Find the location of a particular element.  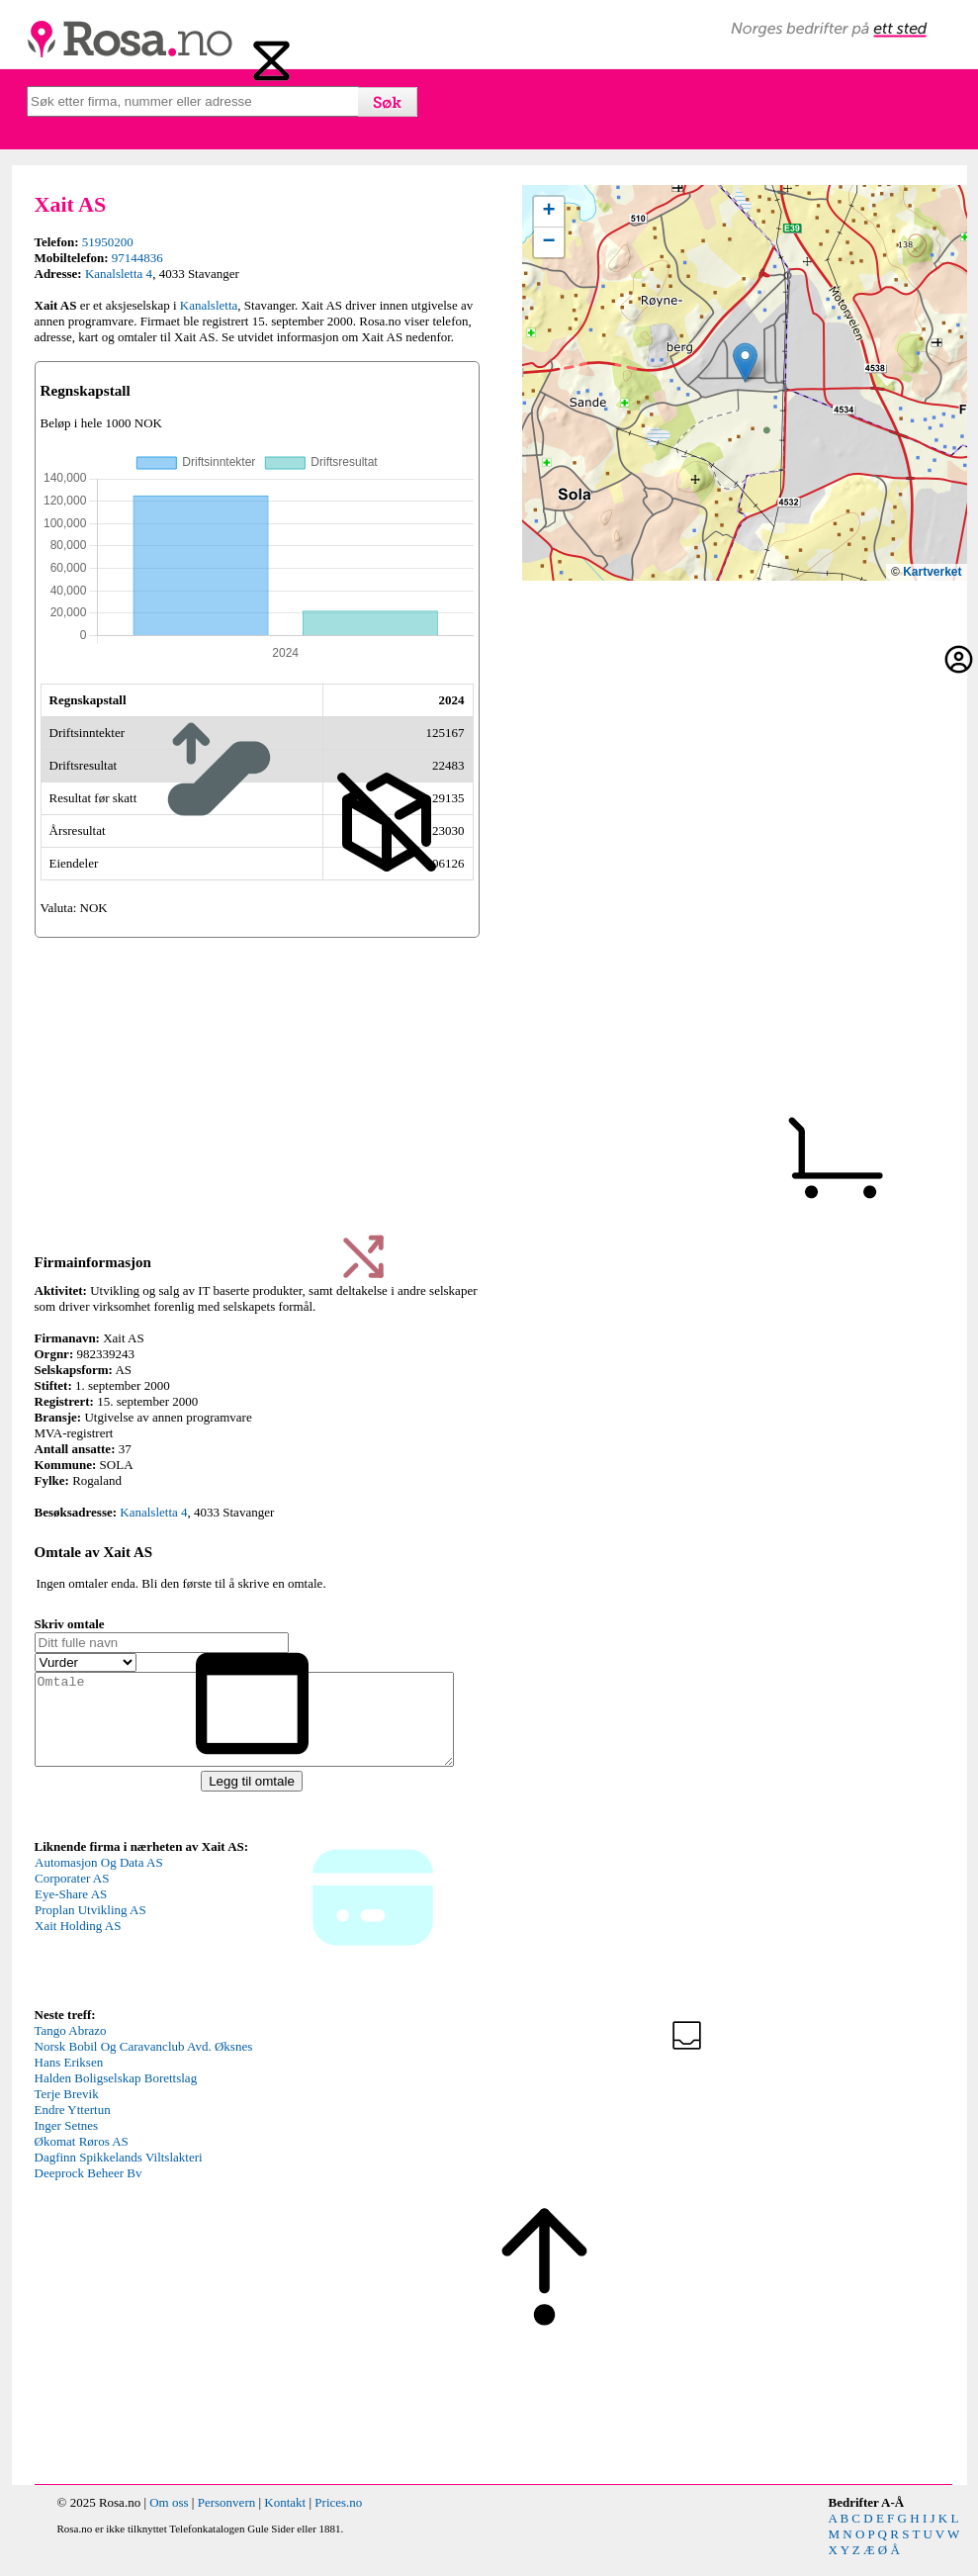

upload from current location is located at coordinates (544, 2266).